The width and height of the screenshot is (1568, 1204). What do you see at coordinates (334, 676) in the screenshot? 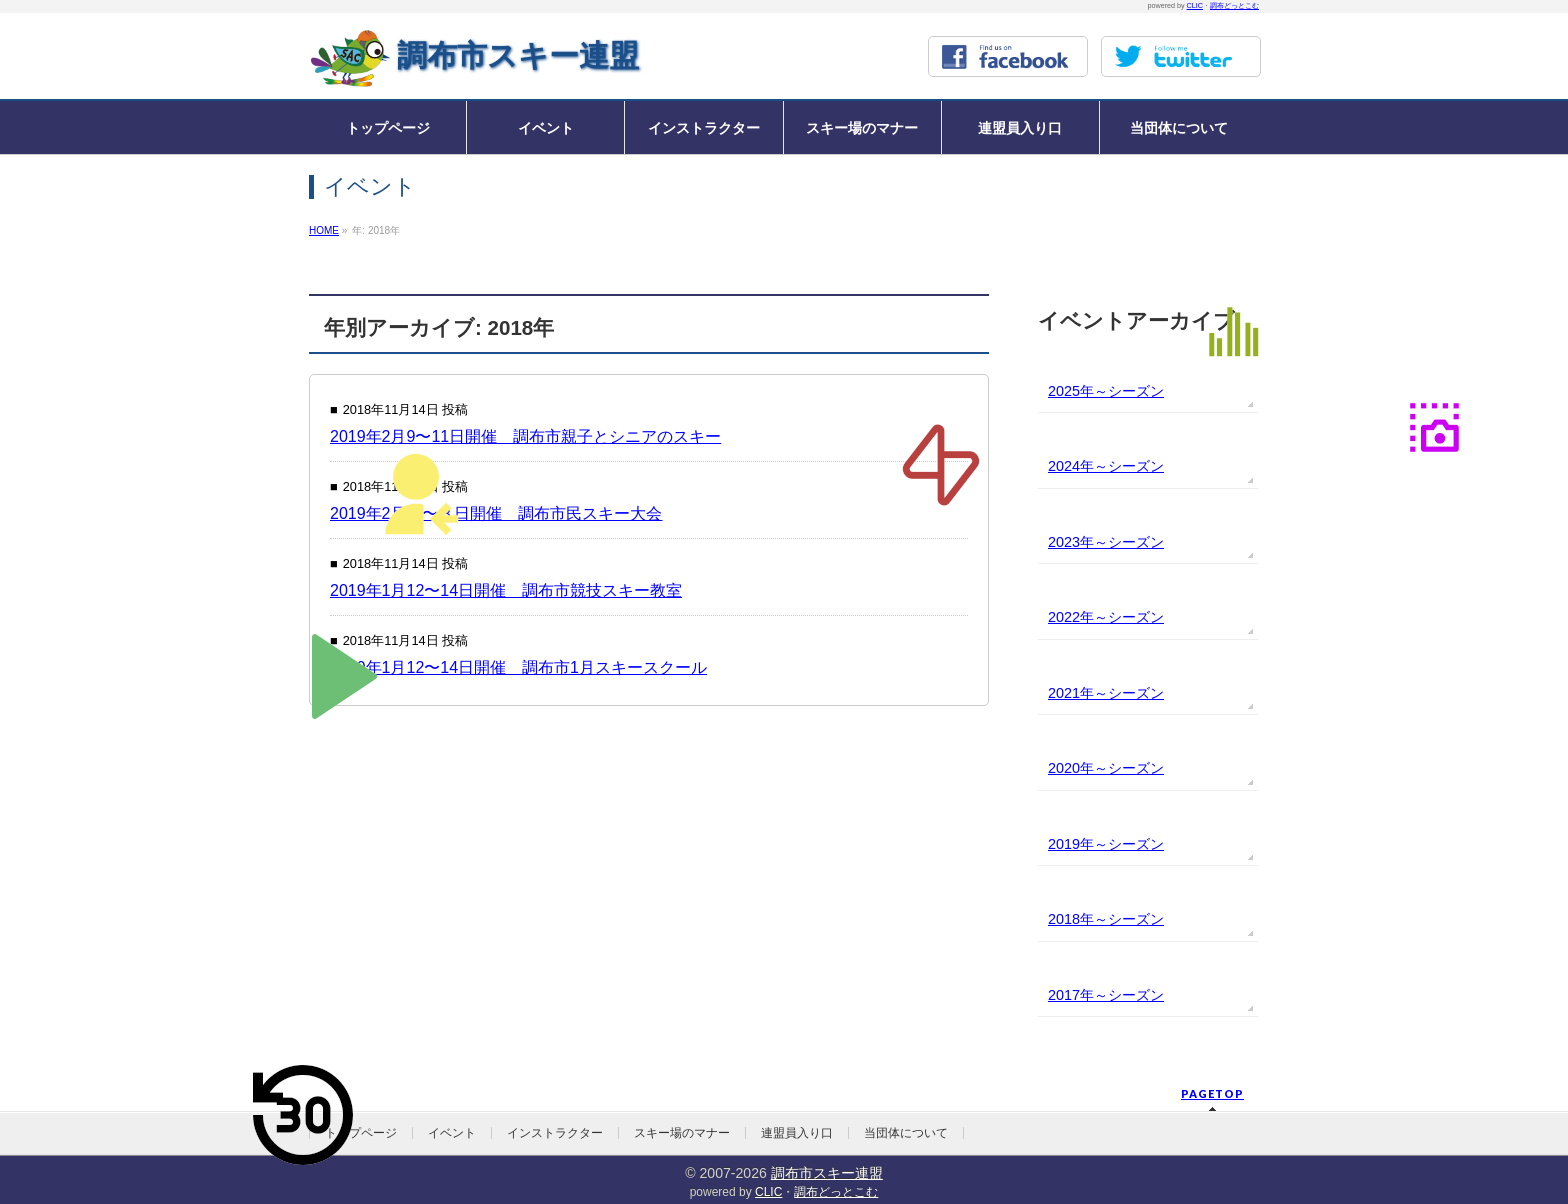
I see `play media content` at bounding box center [334, 676].